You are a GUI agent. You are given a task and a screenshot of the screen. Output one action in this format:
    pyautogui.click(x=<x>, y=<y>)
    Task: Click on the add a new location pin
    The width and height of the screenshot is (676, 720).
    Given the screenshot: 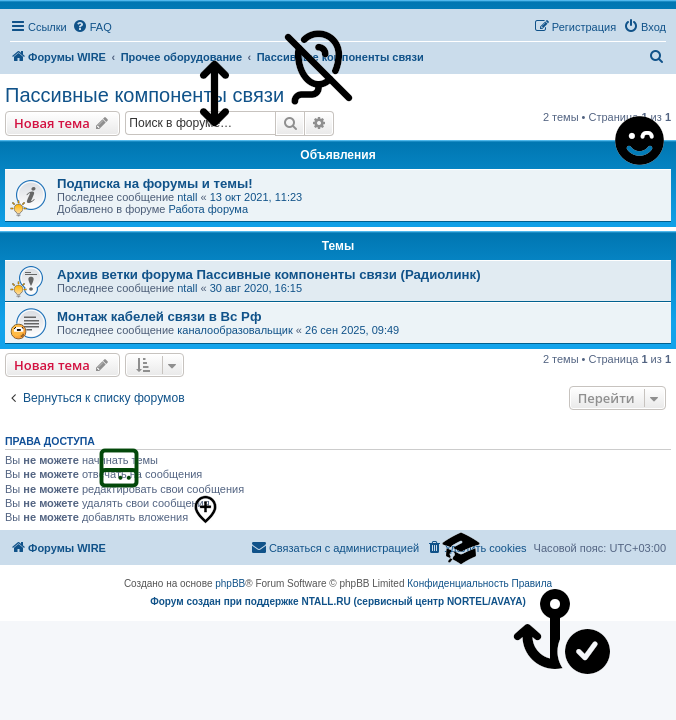 What is the action you would take?
    pyautogui.click(x=205, y=509)
    